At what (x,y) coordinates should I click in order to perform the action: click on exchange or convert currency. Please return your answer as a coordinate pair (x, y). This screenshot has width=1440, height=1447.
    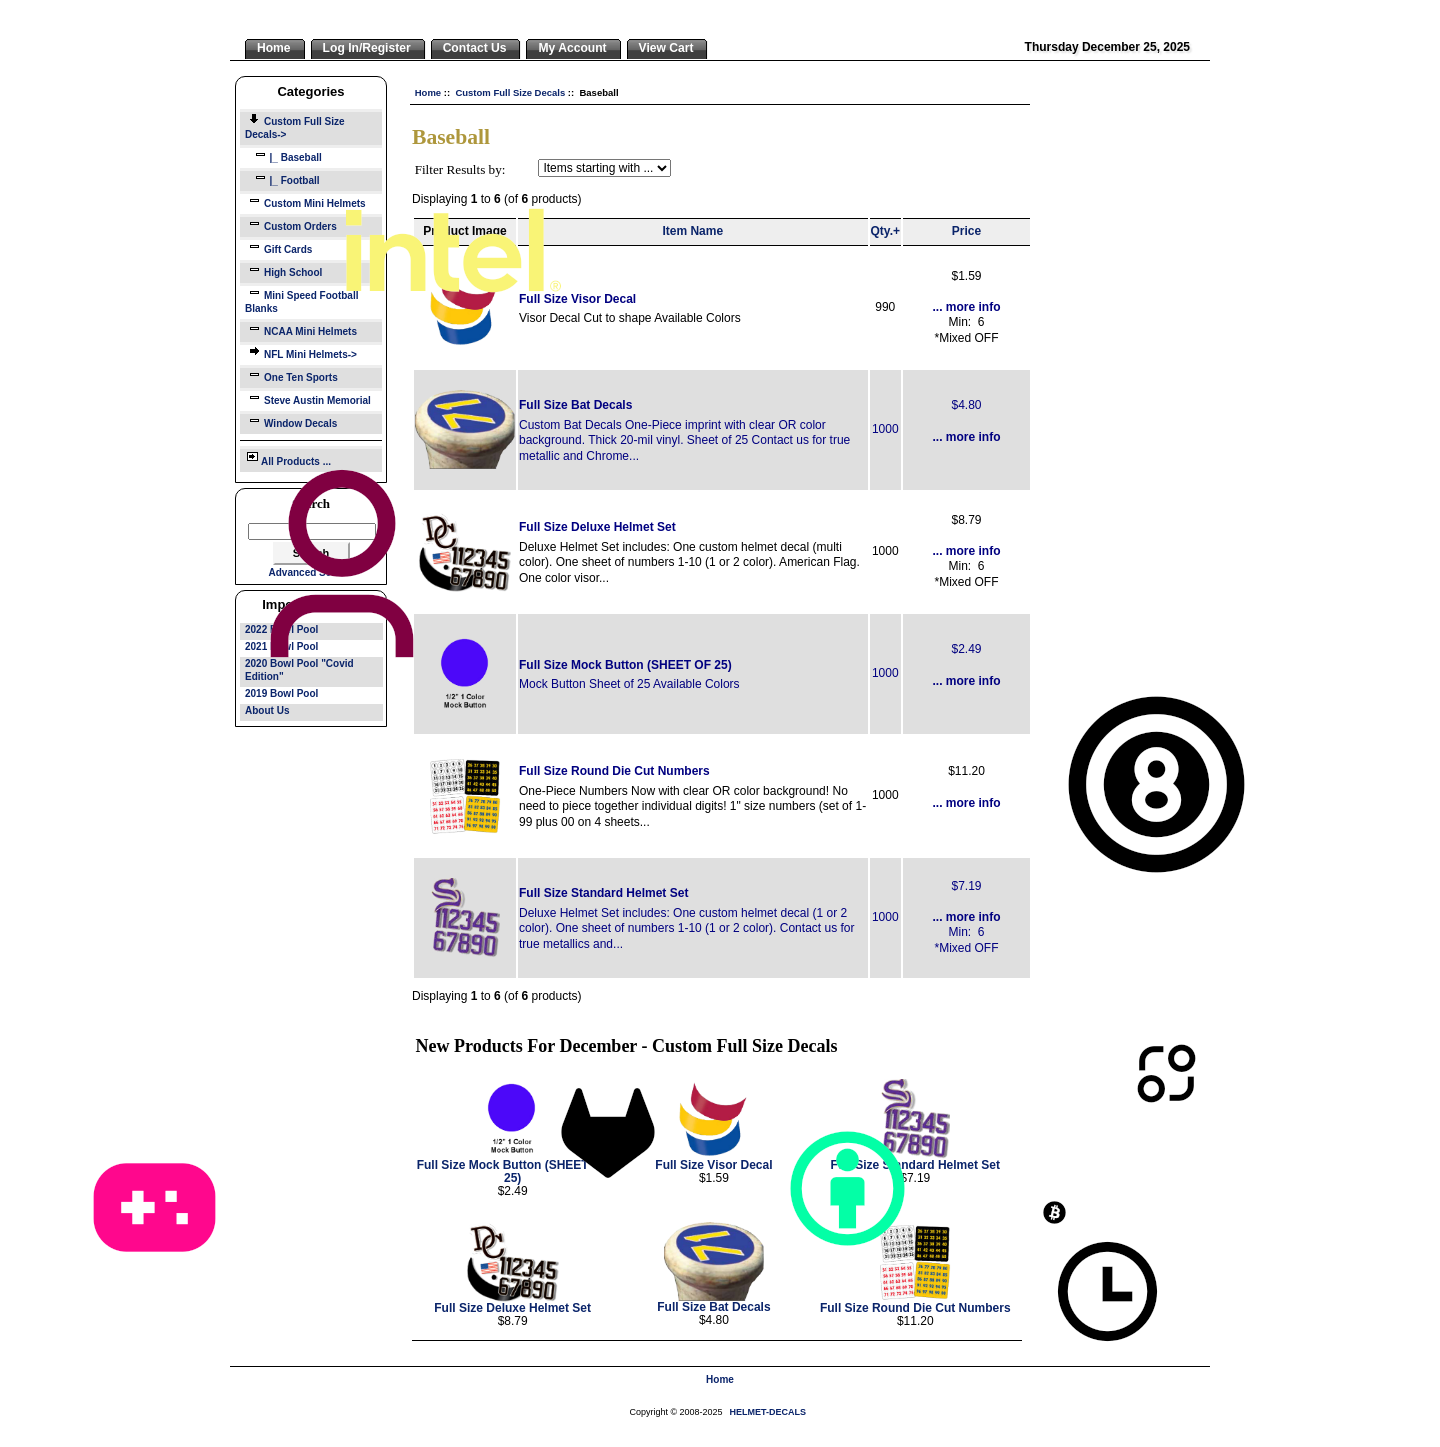
    Looking at the image, I should click on (1166, 1073).